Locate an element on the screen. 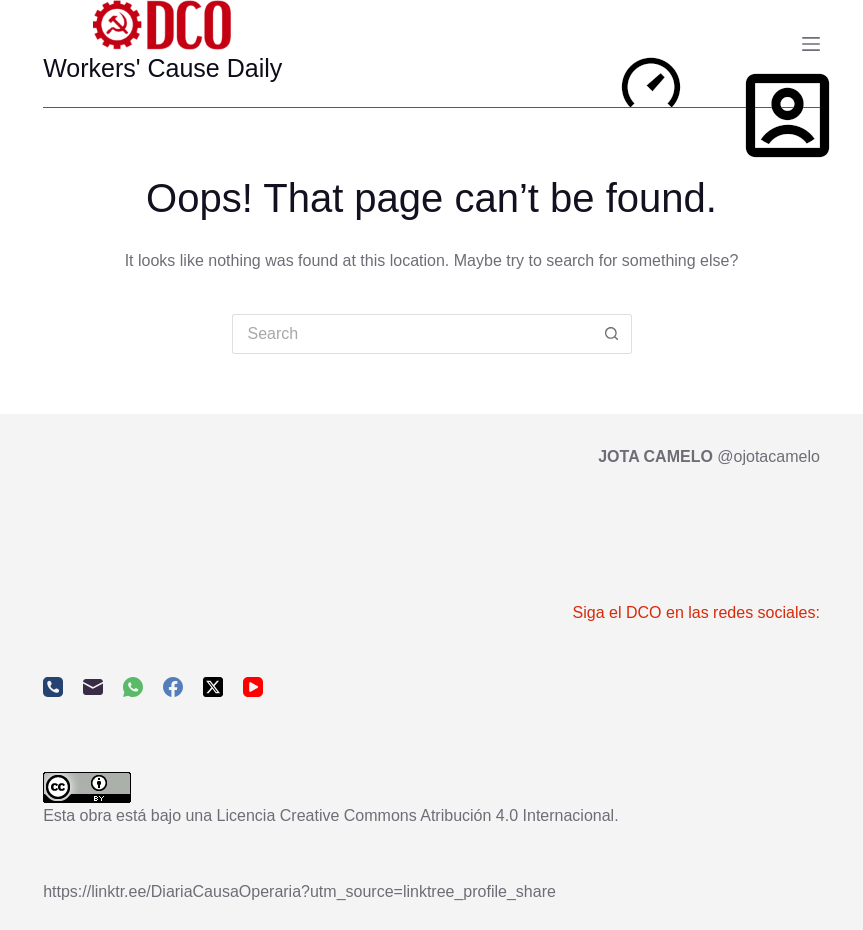  view account profile is located at coordinates (787, 115).